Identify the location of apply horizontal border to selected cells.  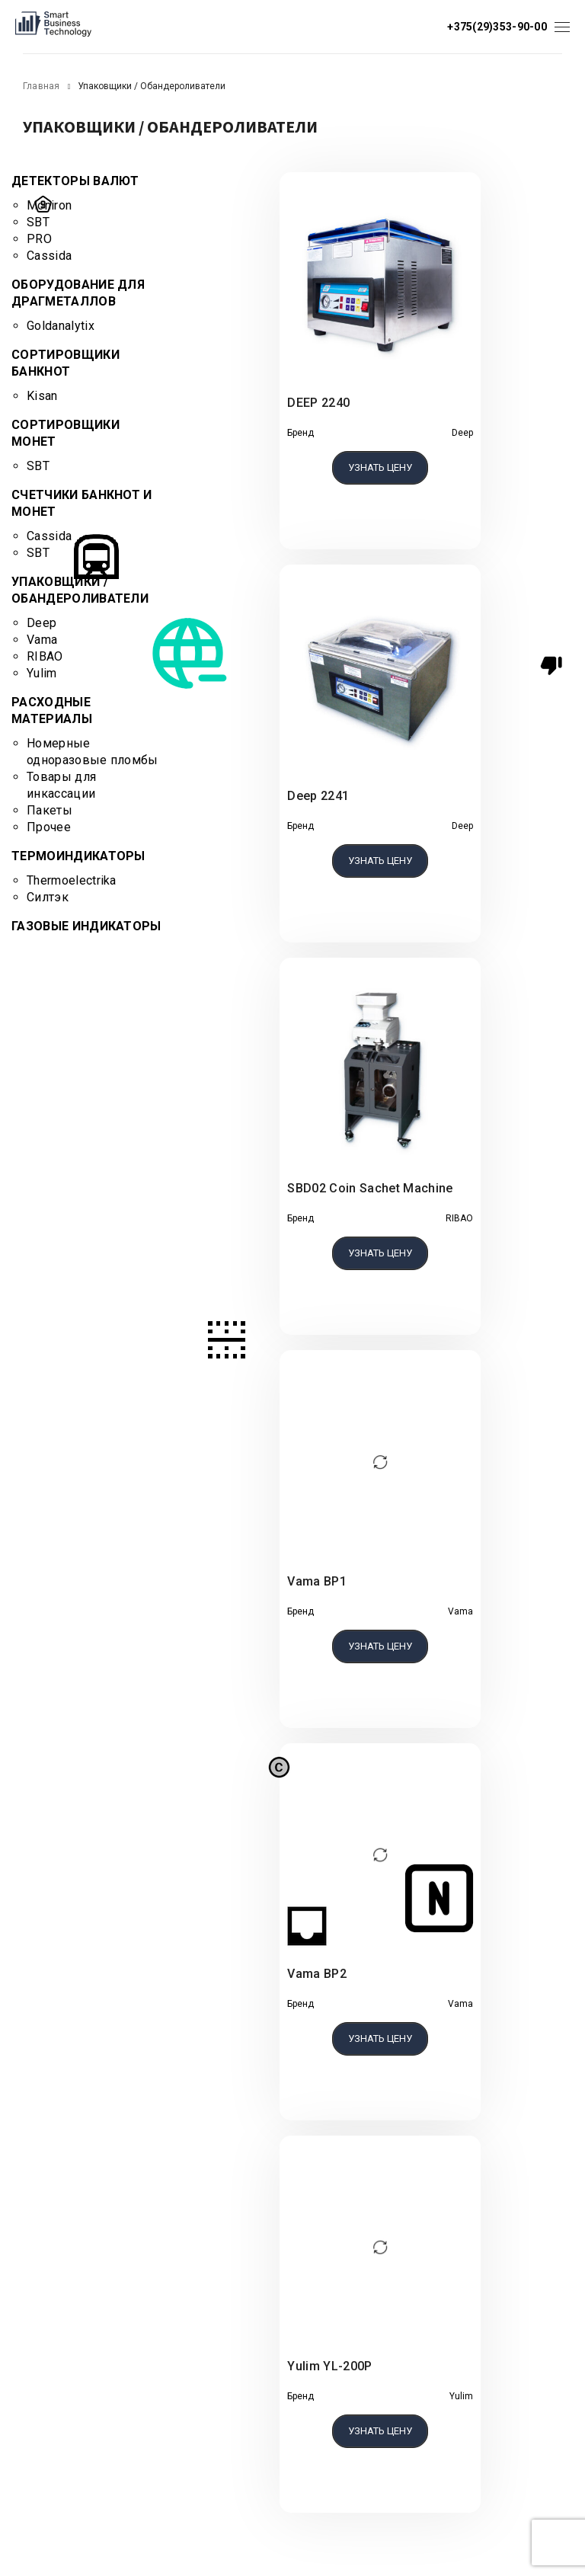
(226, 1339).